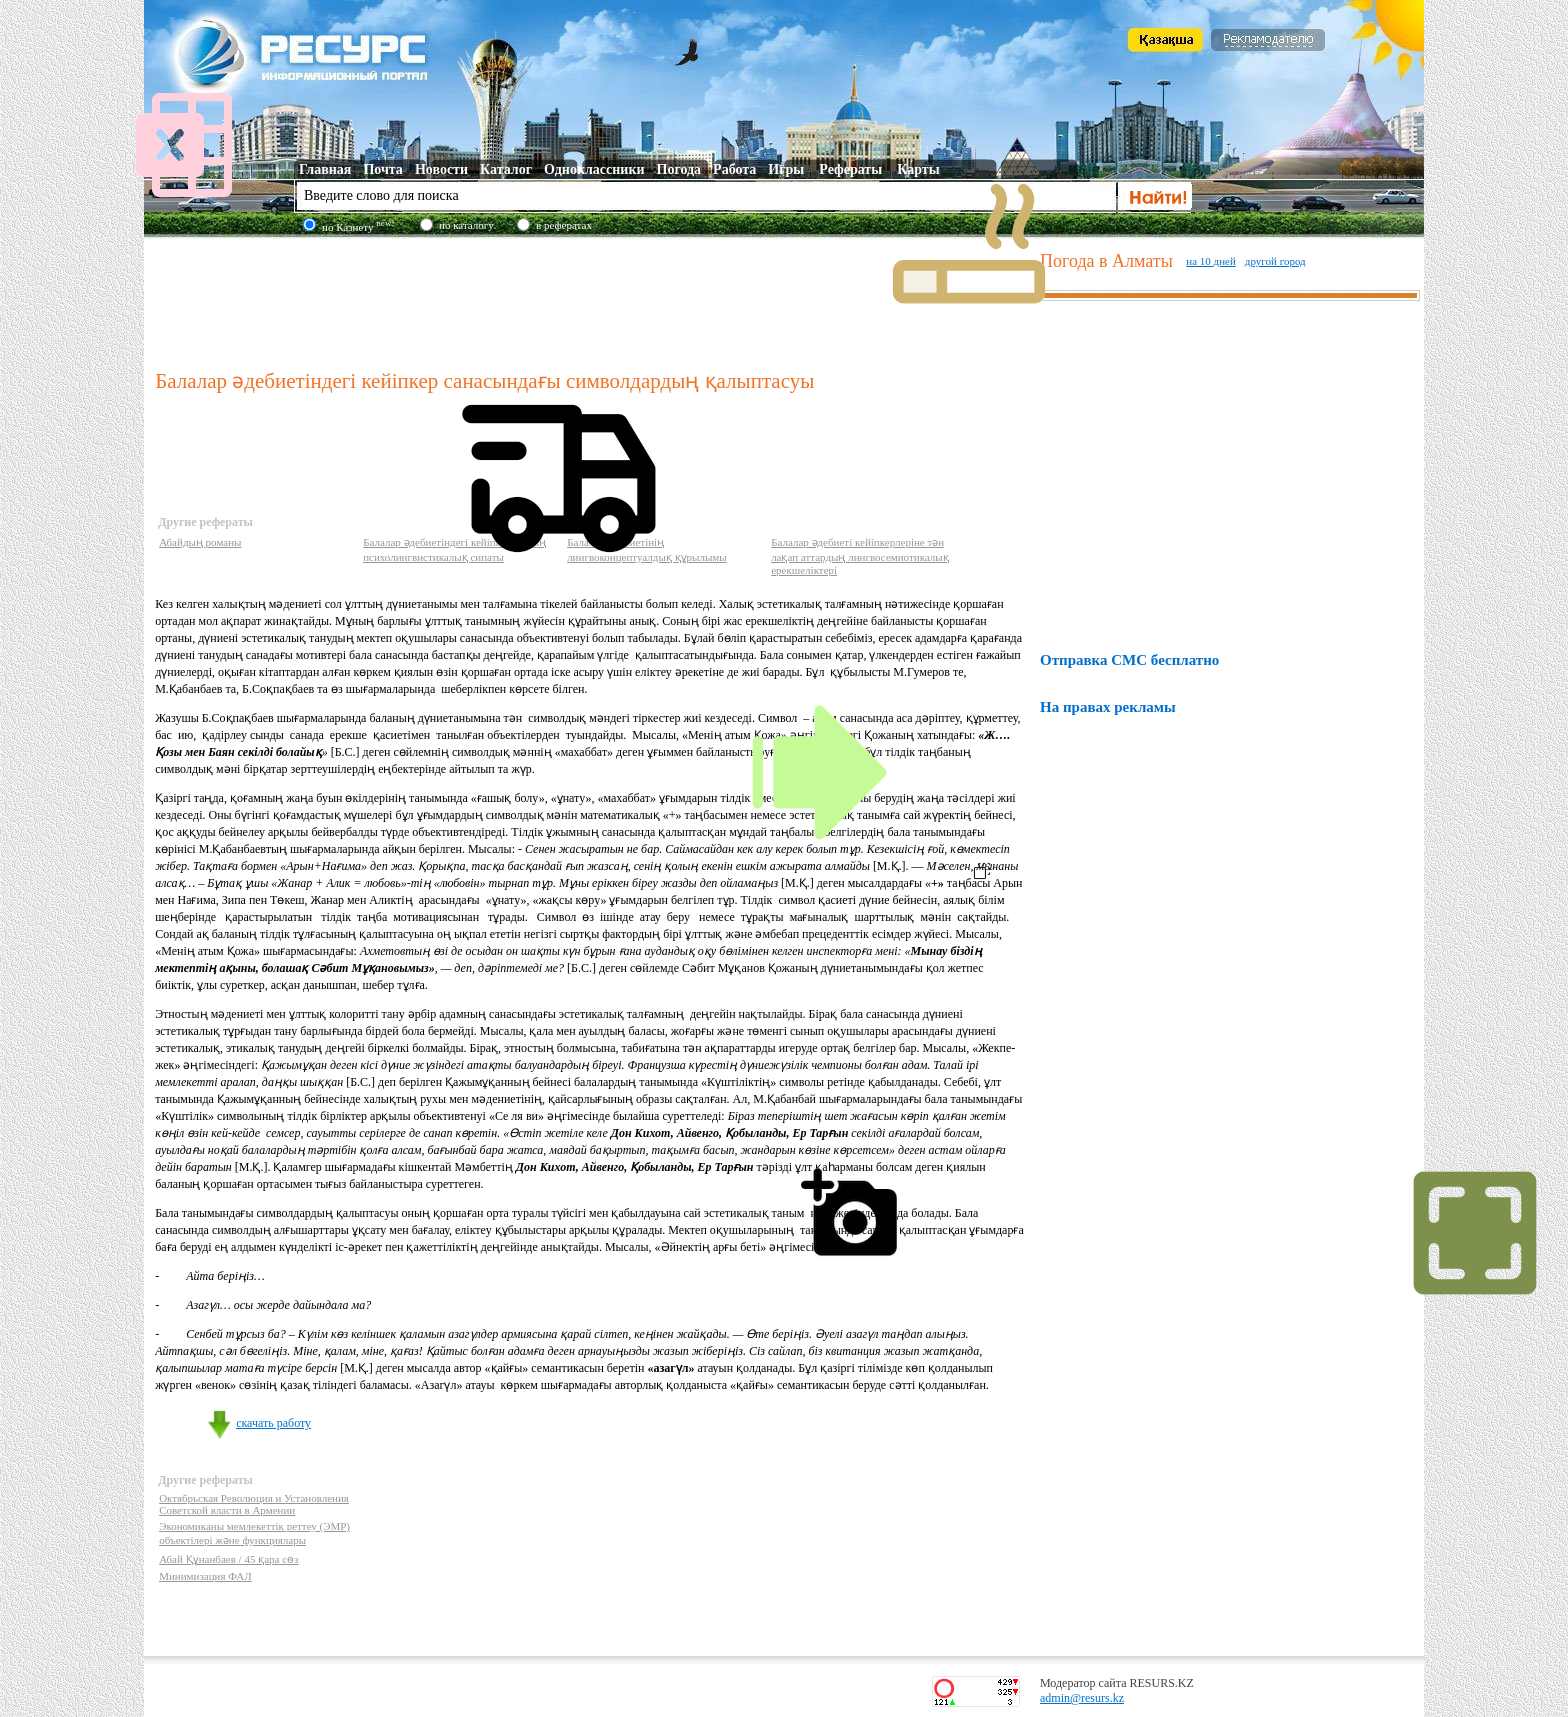 This screenshot has width=1568, height=1717. What do you see at coordinates (982, 871) in the screenshot?
I see `send selected element to background layer` at bounding box center [982, 871].